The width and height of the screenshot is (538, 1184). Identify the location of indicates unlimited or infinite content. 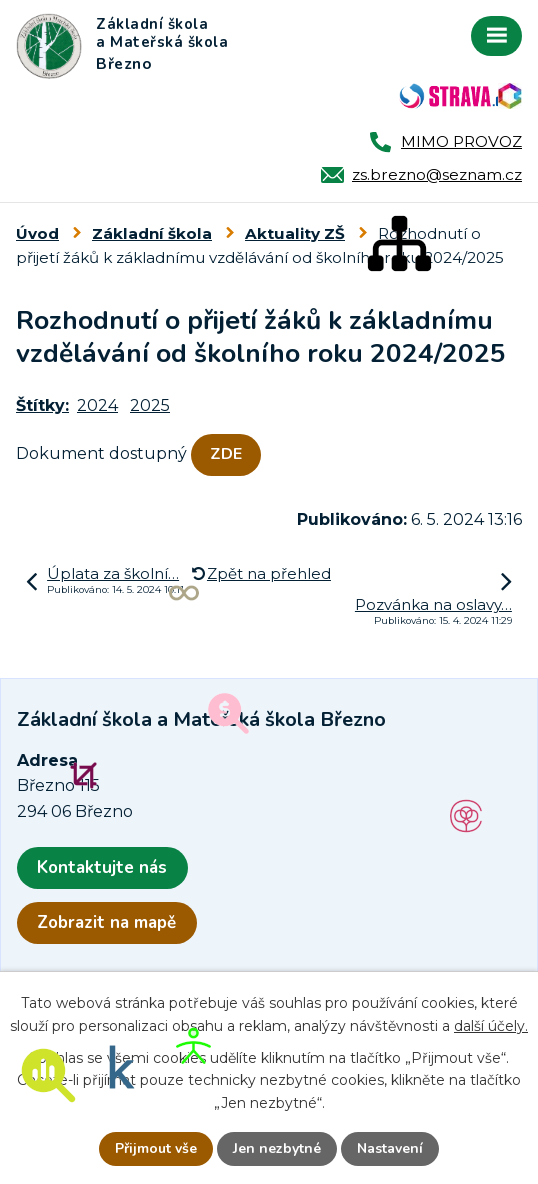
(184, 593).